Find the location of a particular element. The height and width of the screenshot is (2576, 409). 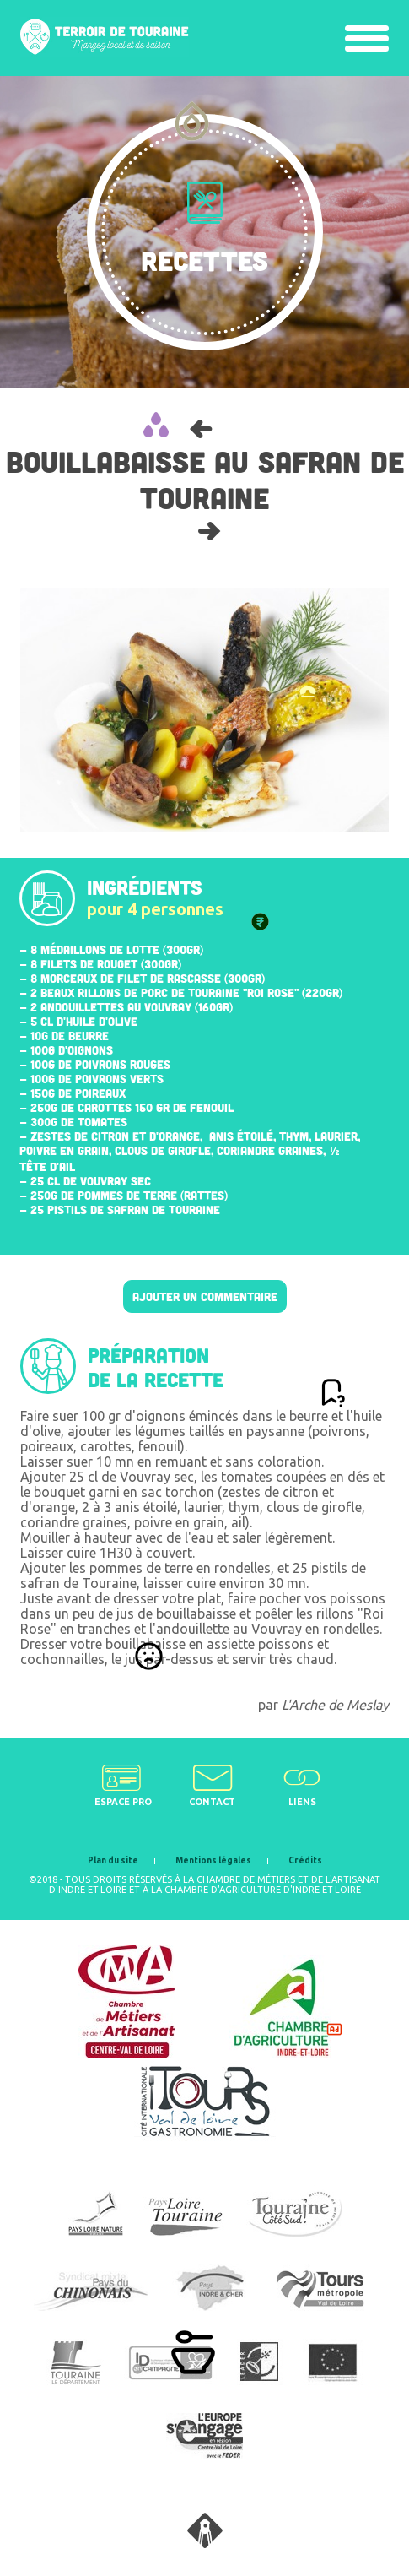

access bookmark help or FAQ is located at coordinates (331, 1392).